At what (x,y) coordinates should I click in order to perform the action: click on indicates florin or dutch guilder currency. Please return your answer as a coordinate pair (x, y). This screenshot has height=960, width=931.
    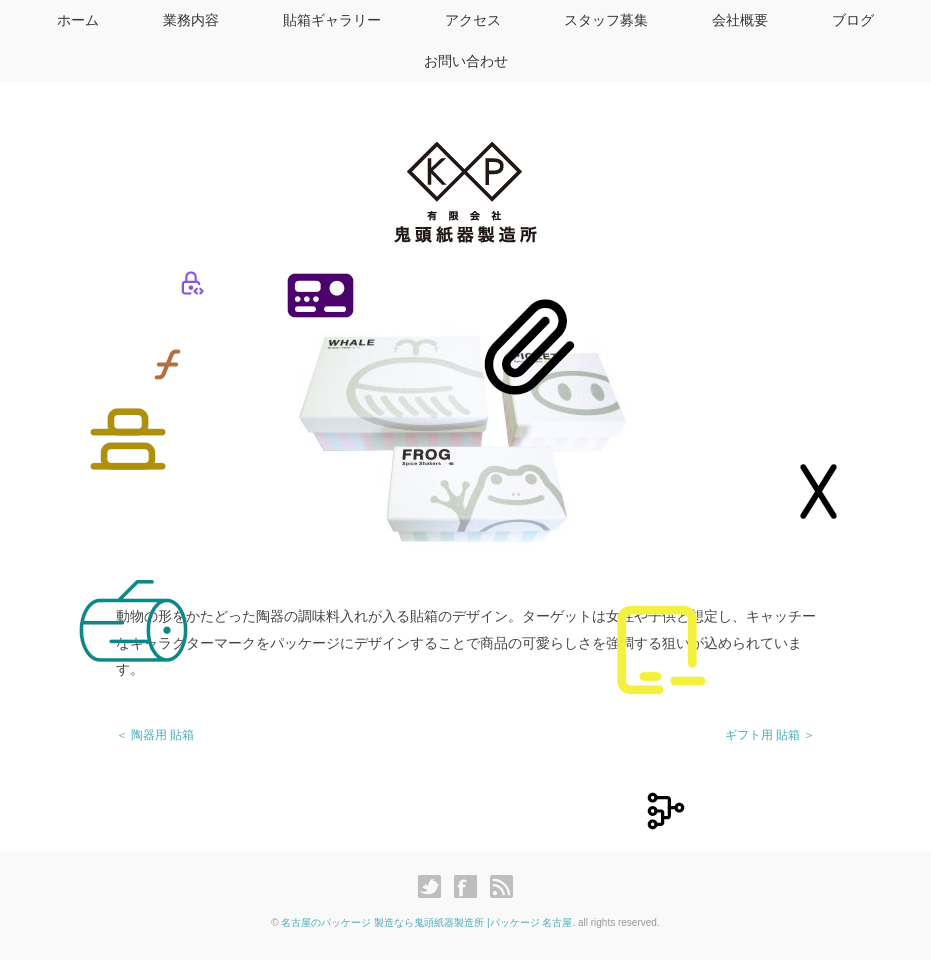
    Looking at the image, I should click on (167, 364).